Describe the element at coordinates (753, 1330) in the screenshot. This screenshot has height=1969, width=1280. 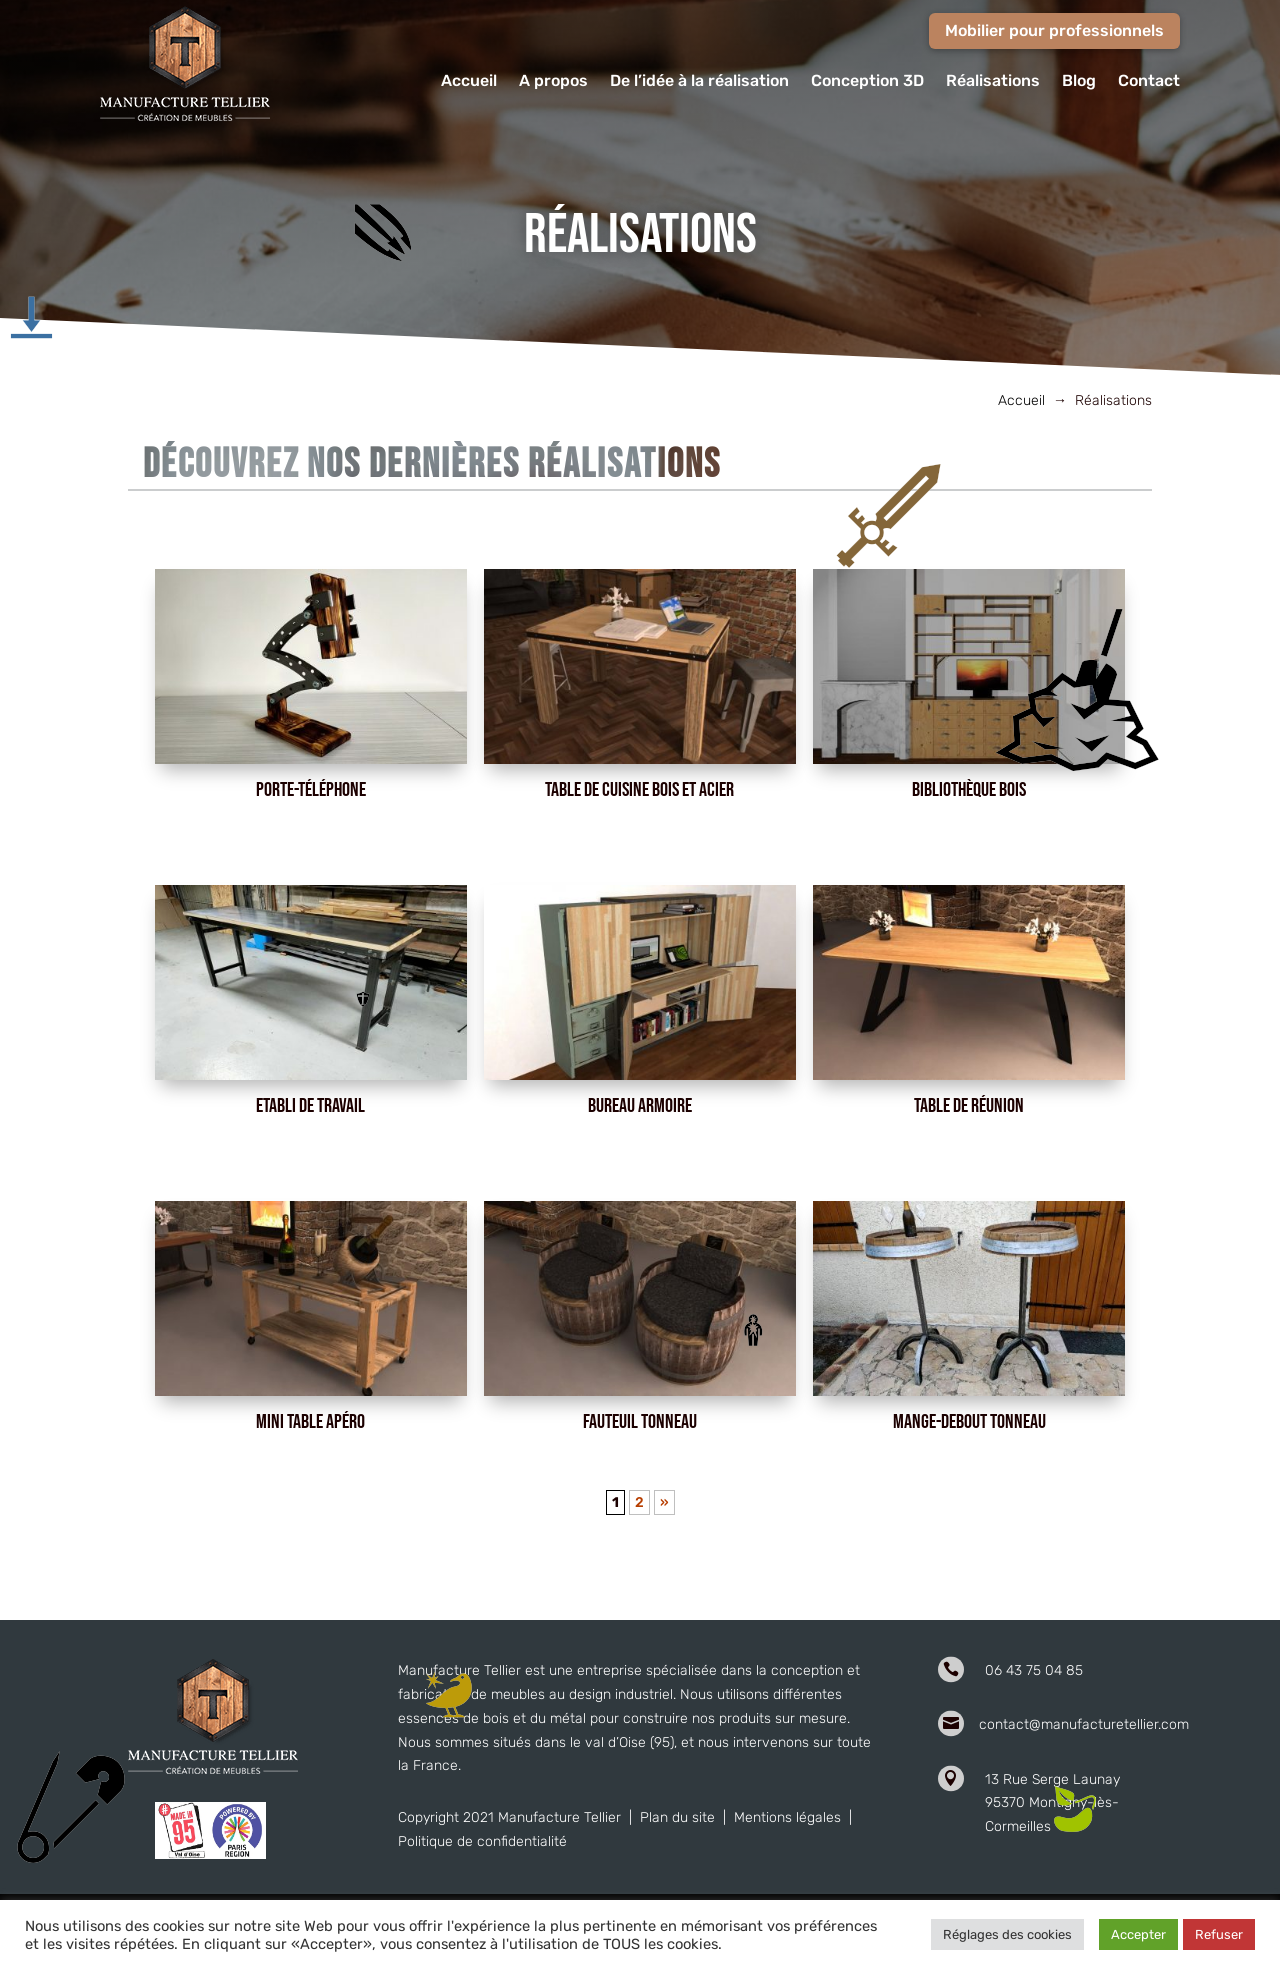
I see `indicates internal damage or injury status` at that location.